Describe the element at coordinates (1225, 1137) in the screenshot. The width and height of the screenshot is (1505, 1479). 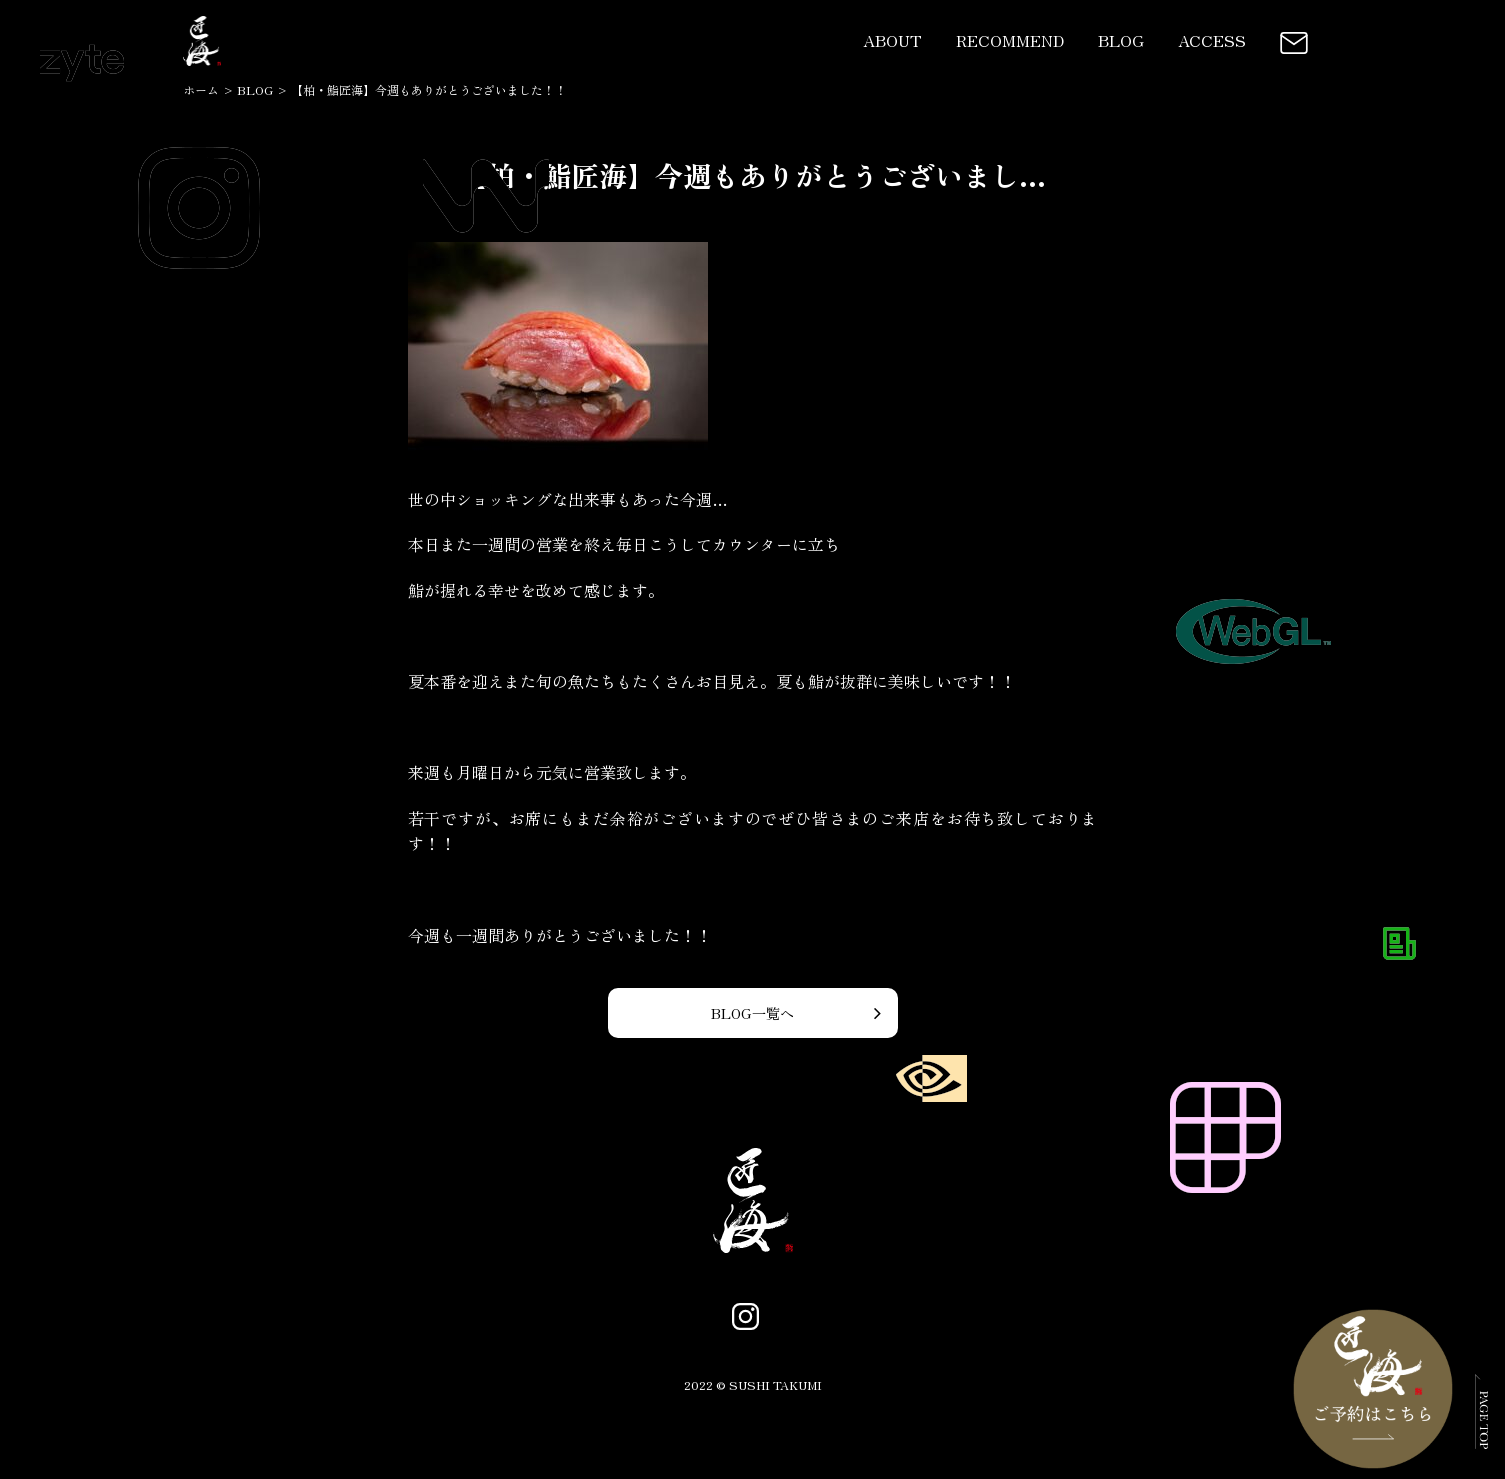
I see `open Polywork profile` at that location.